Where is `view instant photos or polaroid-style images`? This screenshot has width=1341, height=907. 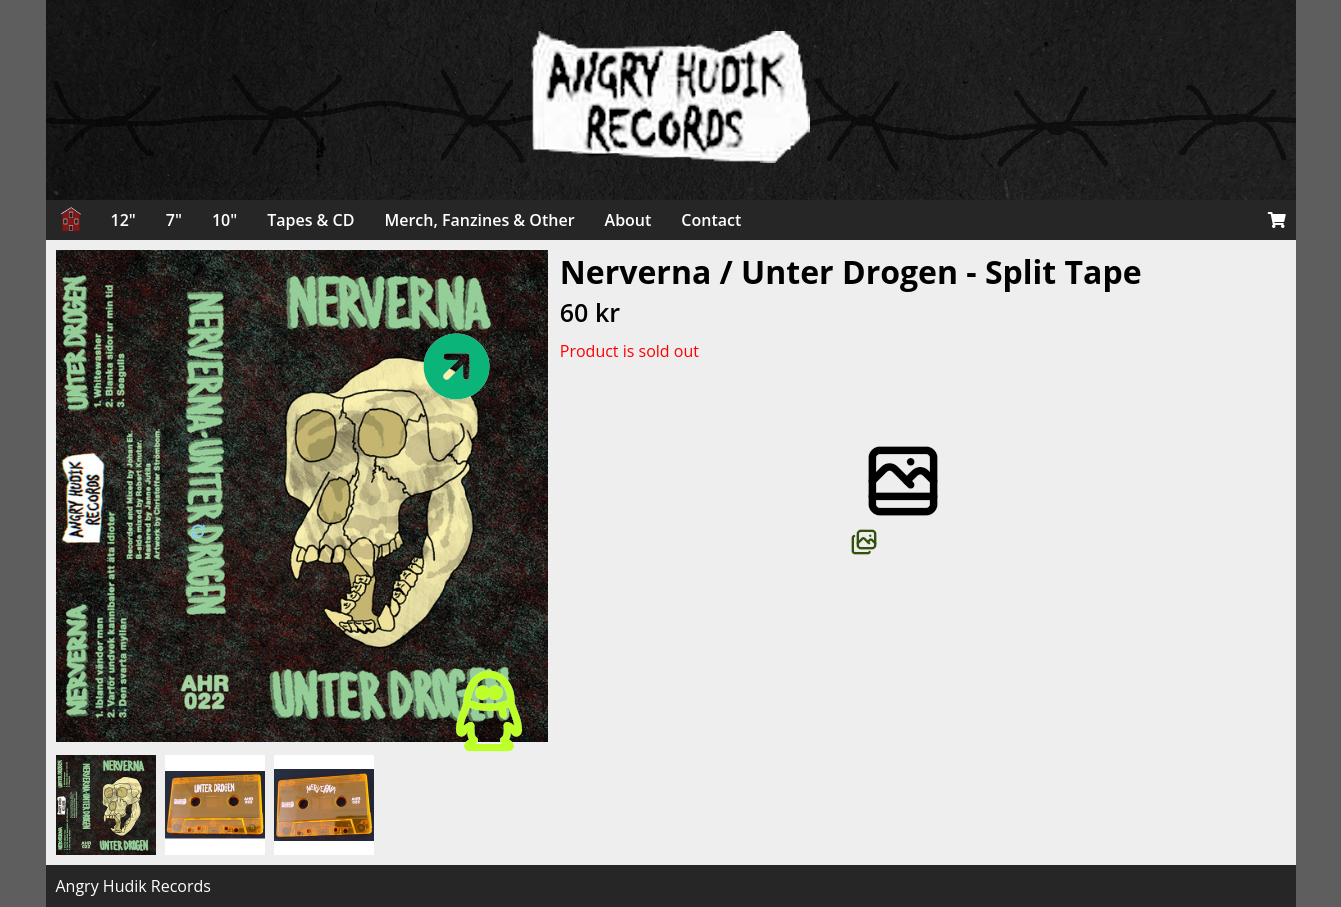
view instant photos or polaroid-style images is located at coordinates (903, 481).